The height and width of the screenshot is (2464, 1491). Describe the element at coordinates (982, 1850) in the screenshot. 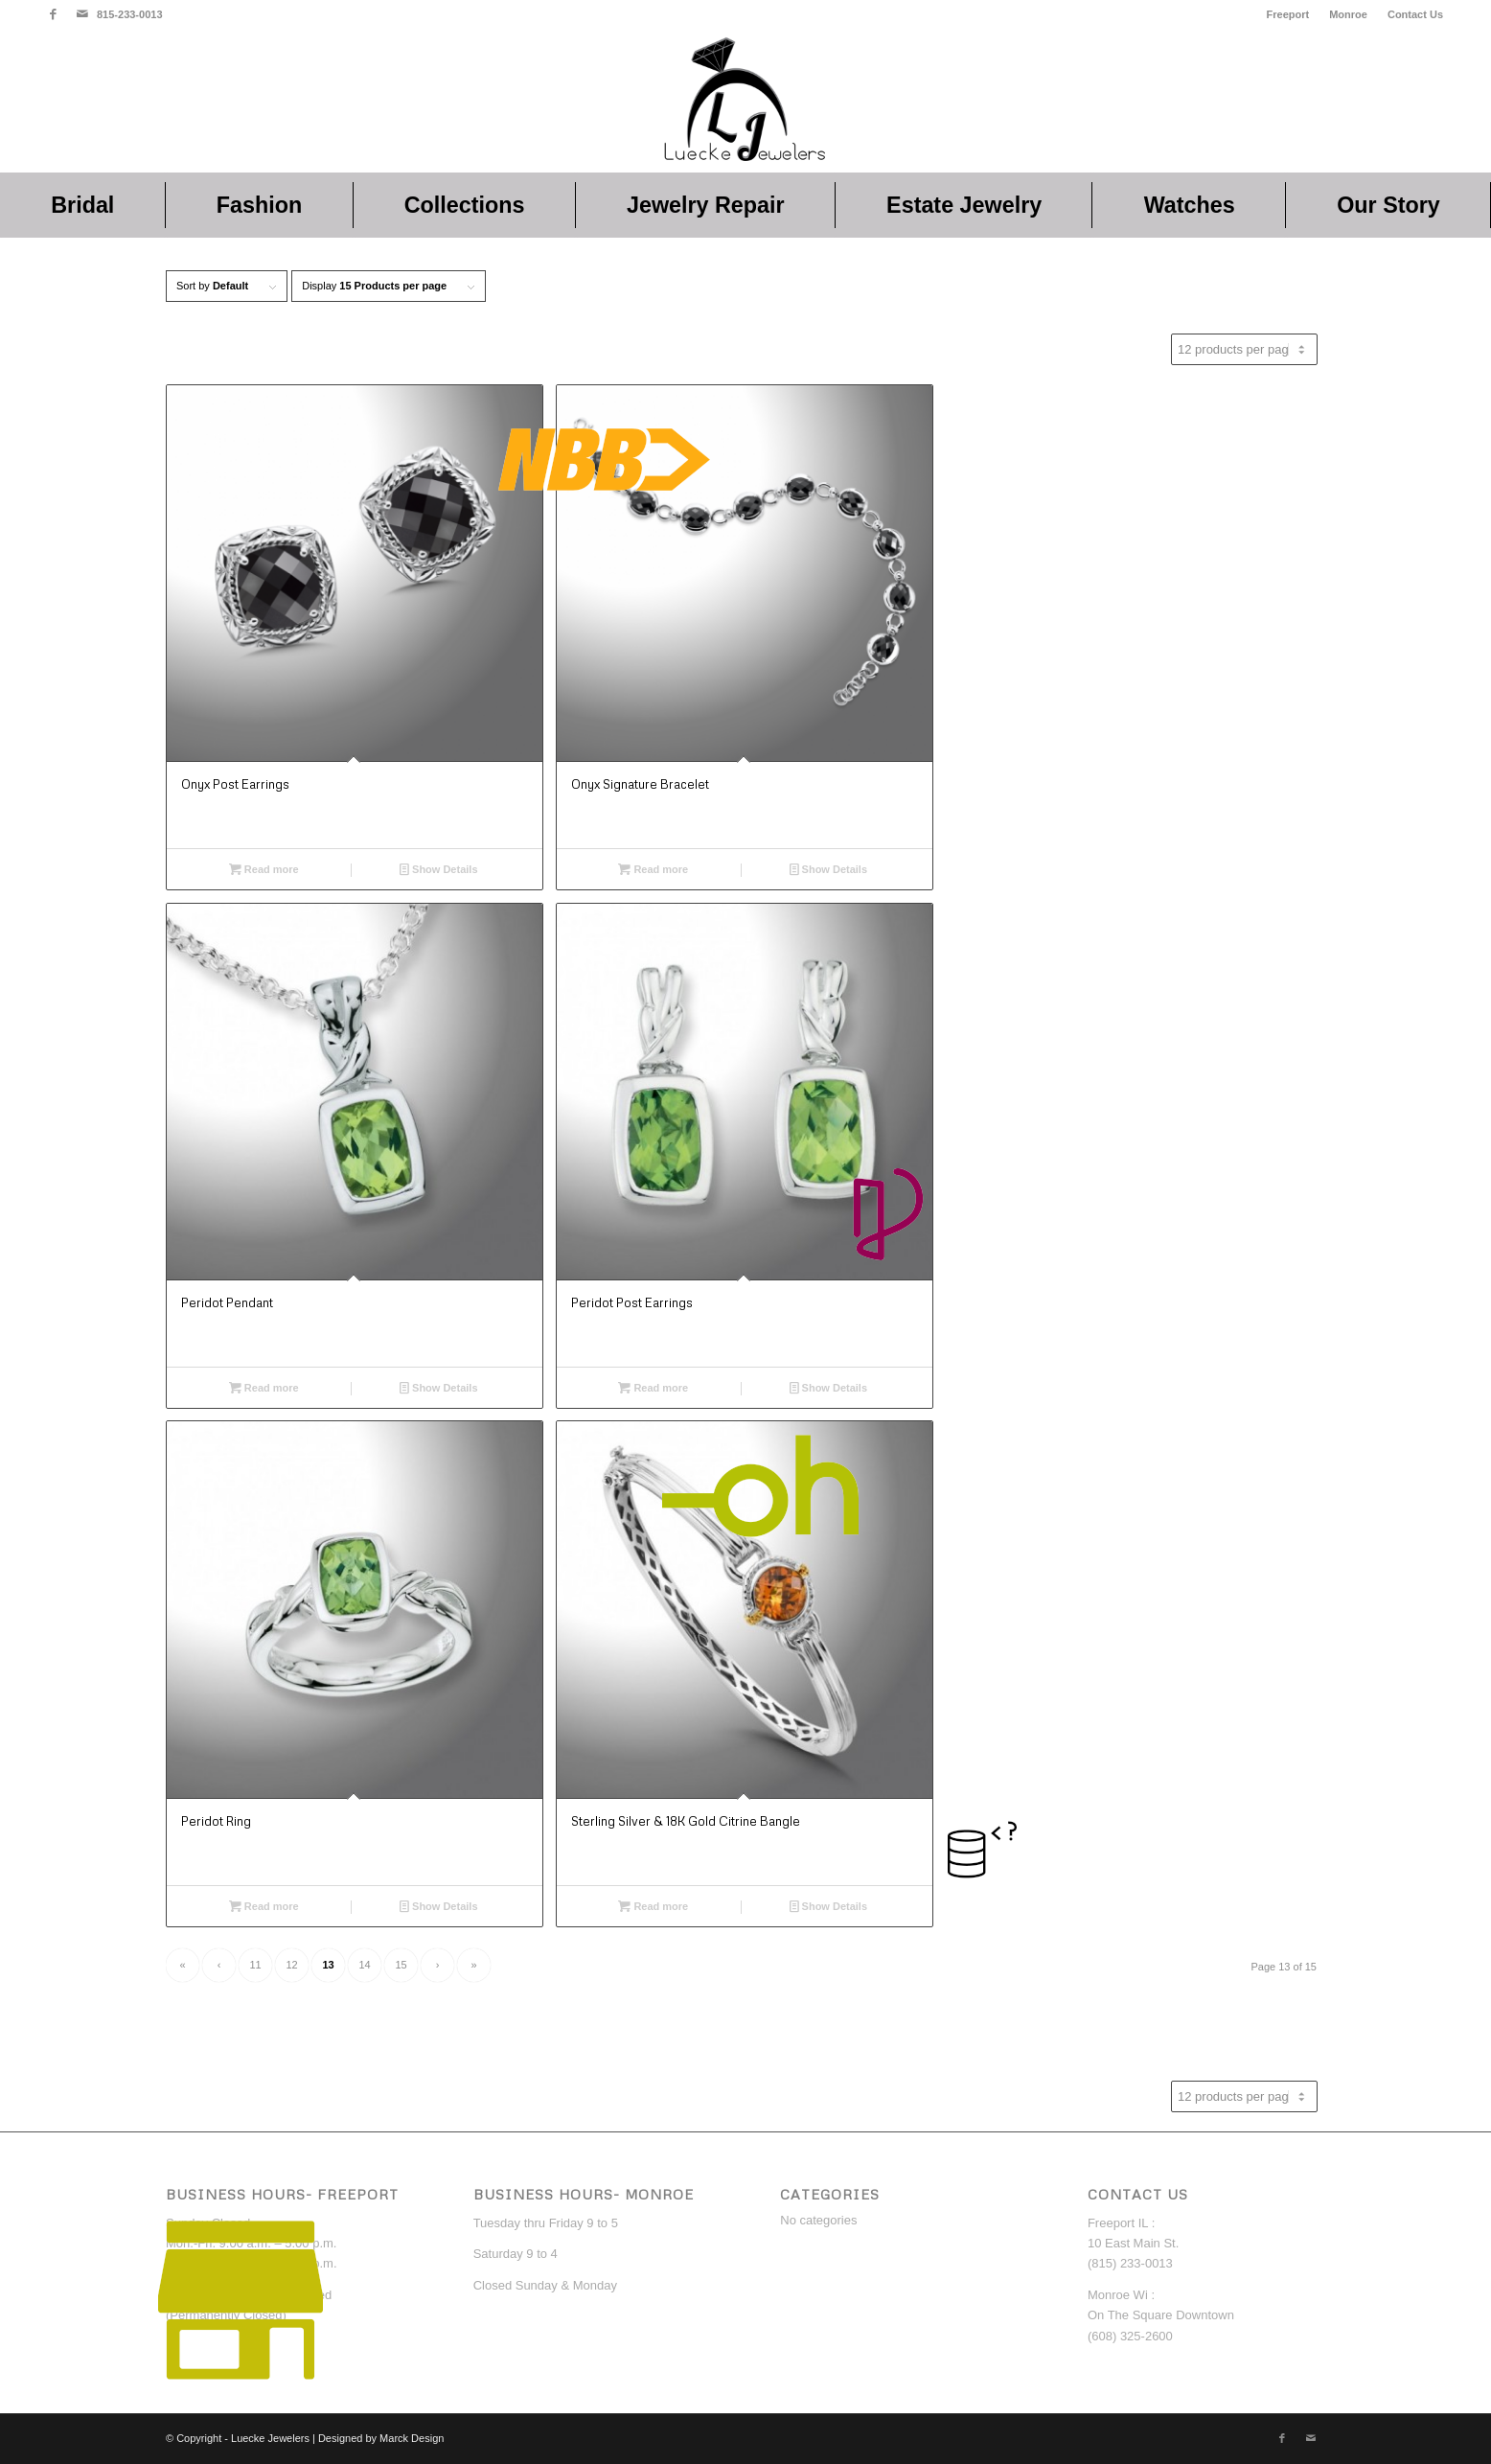

I see `open adminer database management tool` at that location.